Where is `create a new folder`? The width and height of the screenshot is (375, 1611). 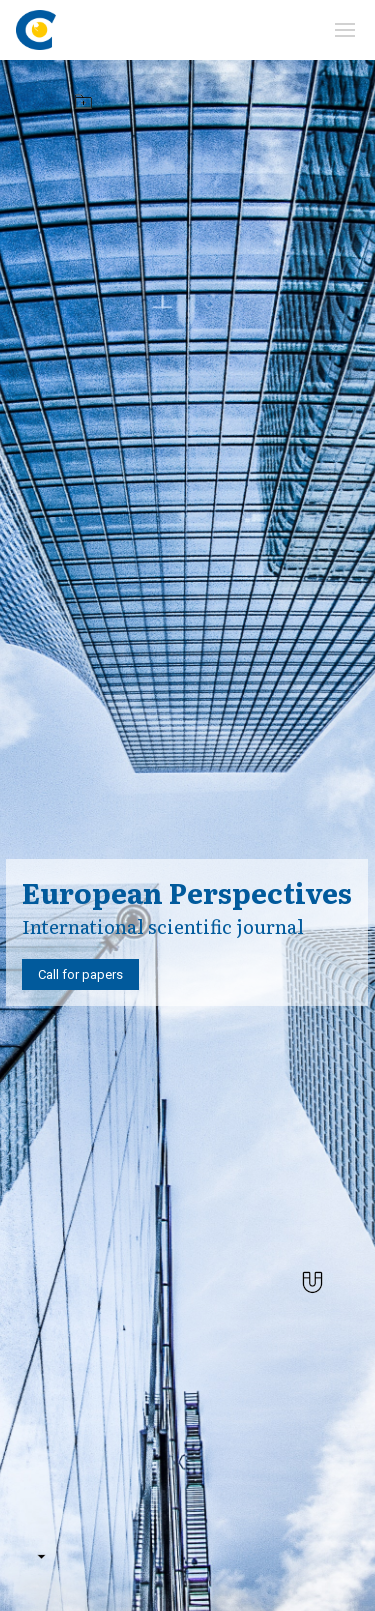 create a new folder is located at coordinates (83, 101).